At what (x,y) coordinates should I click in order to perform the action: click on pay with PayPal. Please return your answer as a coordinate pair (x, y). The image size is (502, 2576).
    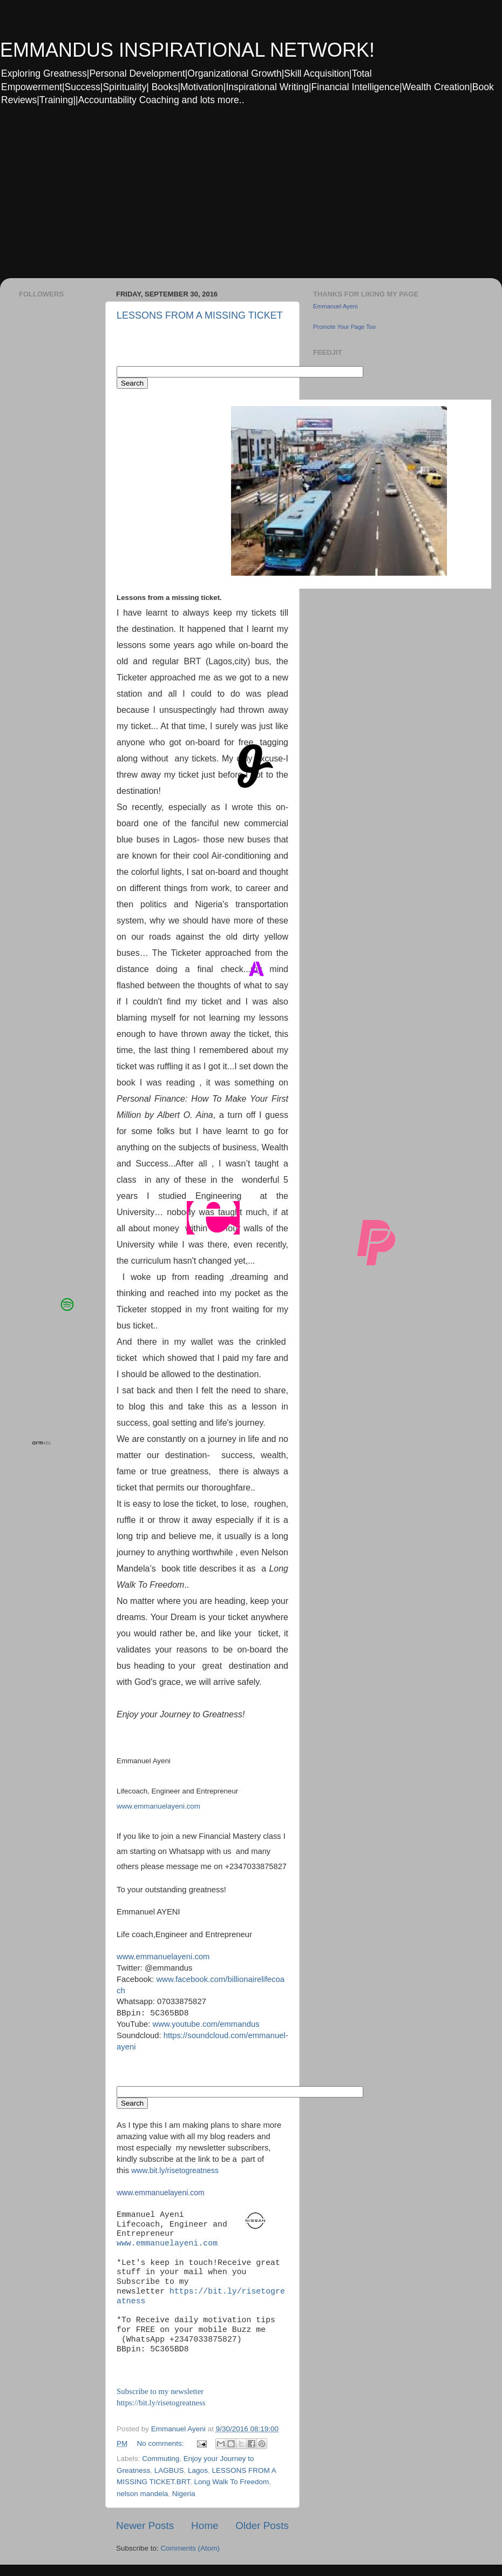
    Looking at the image, I should click on (376, 1243).